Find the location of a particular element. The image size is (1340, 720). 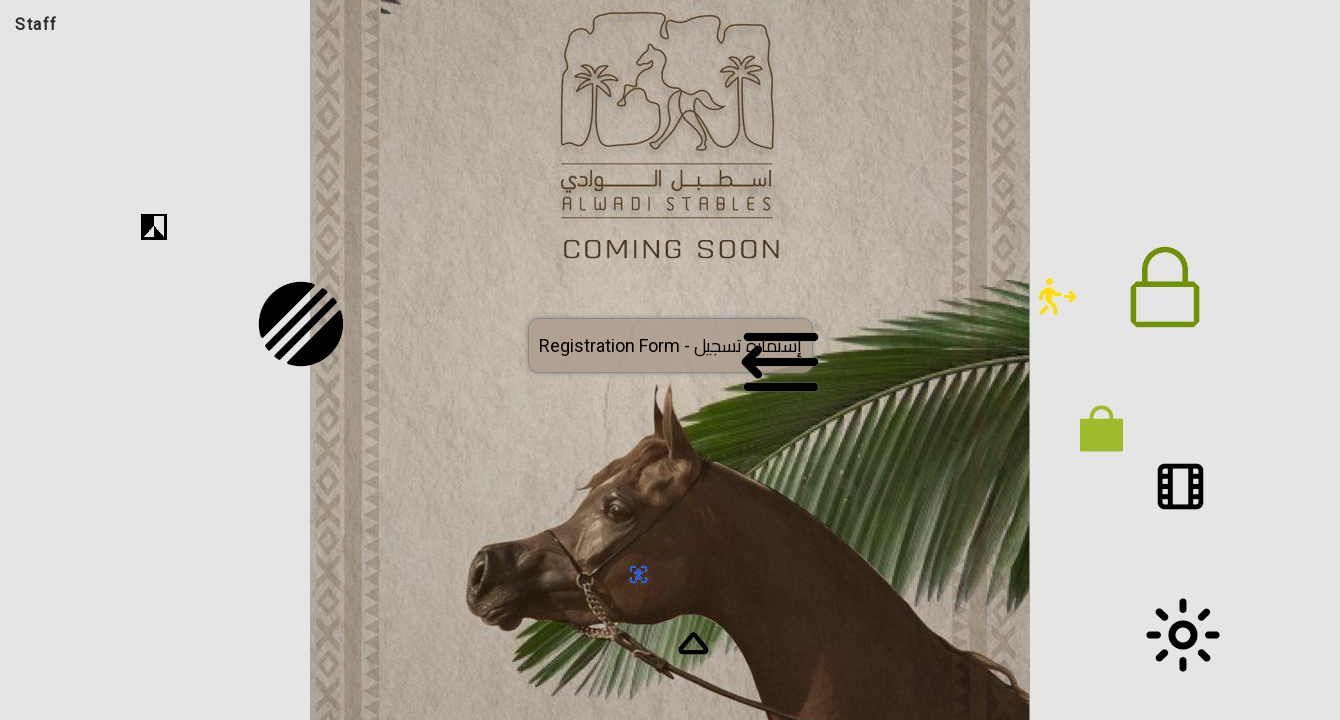

access boules or pétanque game is located at coordinates (301, 324).